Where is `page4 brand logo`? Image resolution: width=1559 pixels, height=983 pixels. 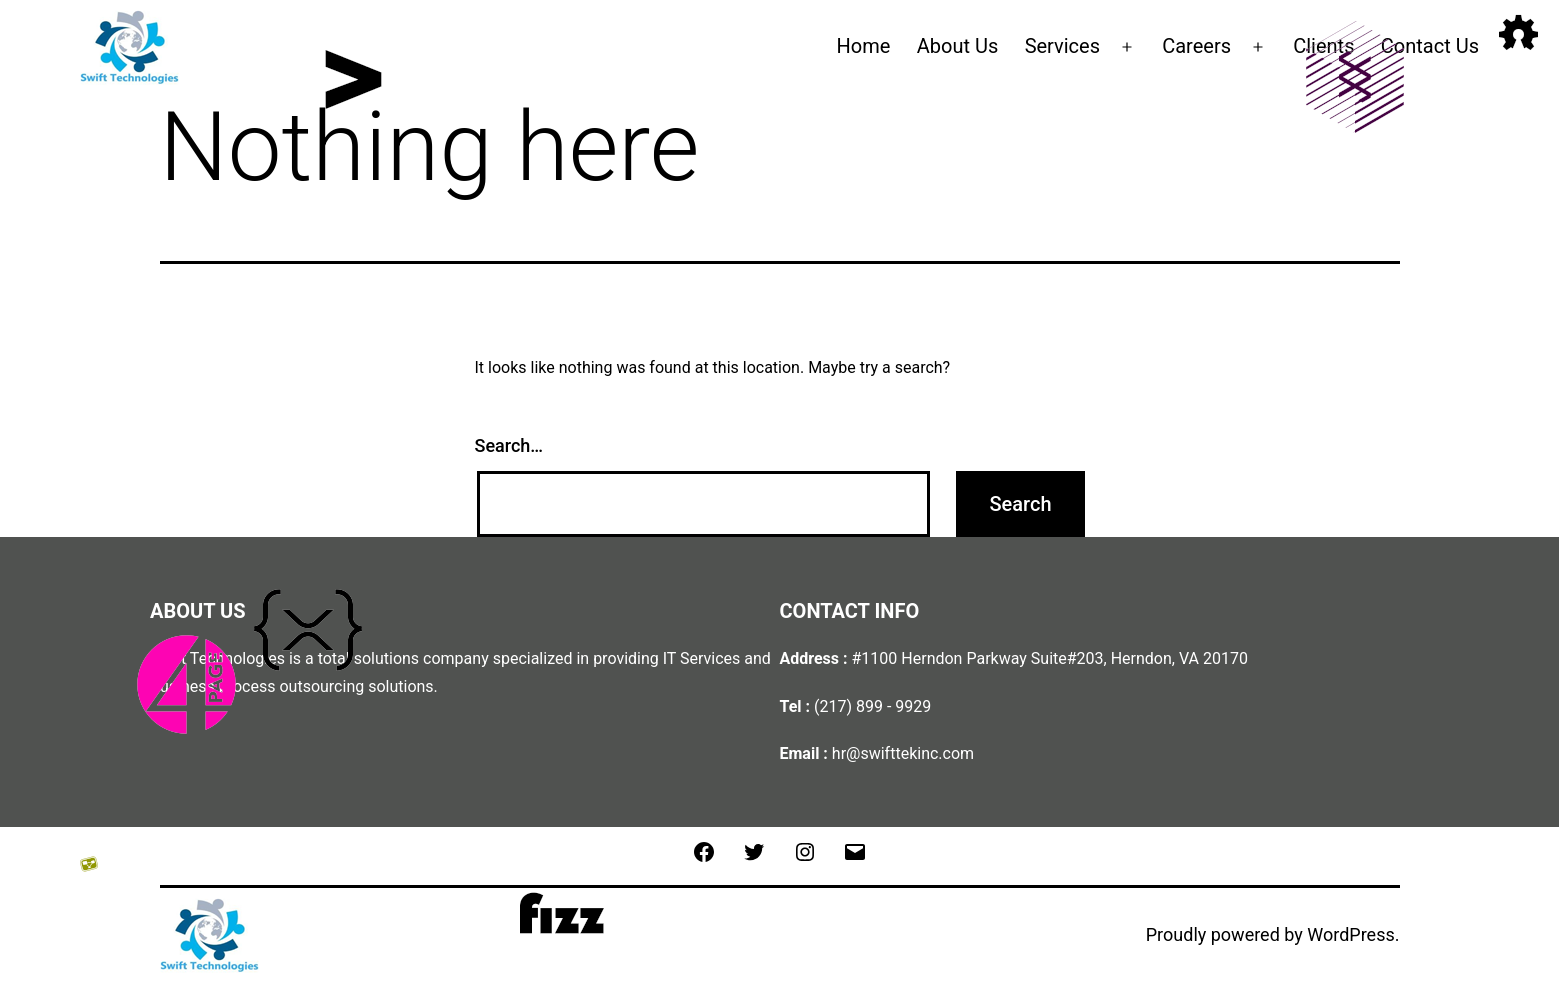
page4 brand logo is located at coordinates (186, 684).